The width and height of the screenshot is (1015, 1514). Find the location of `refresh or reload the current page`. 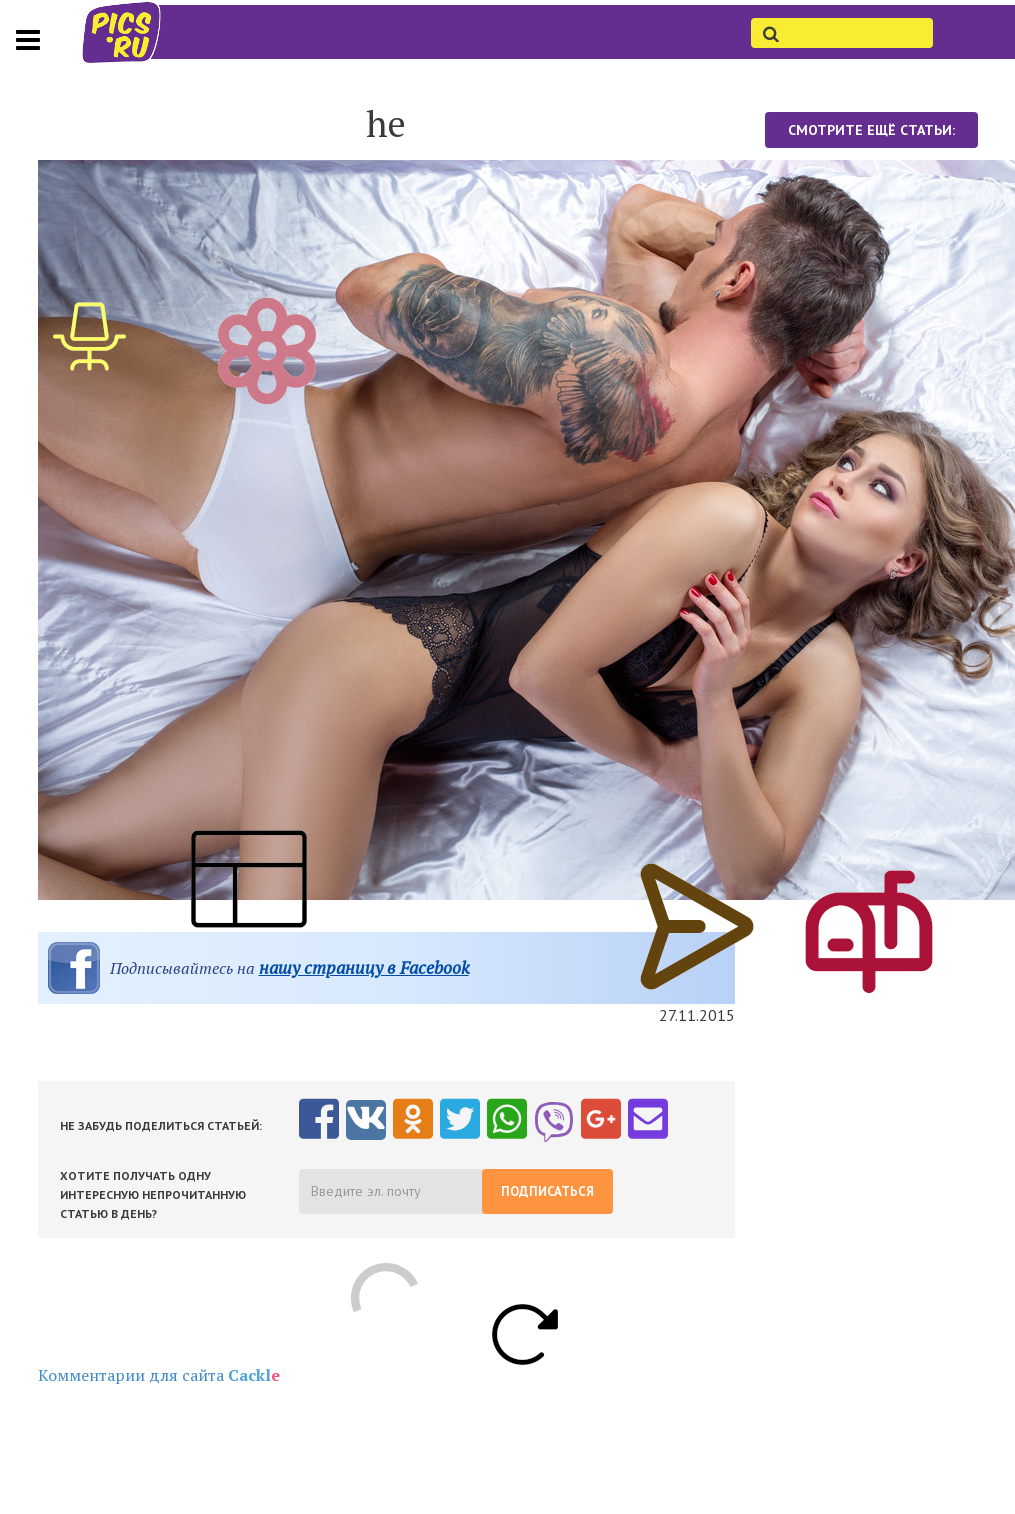

refresh or reload the current page is located at coordinates (522, 1334).